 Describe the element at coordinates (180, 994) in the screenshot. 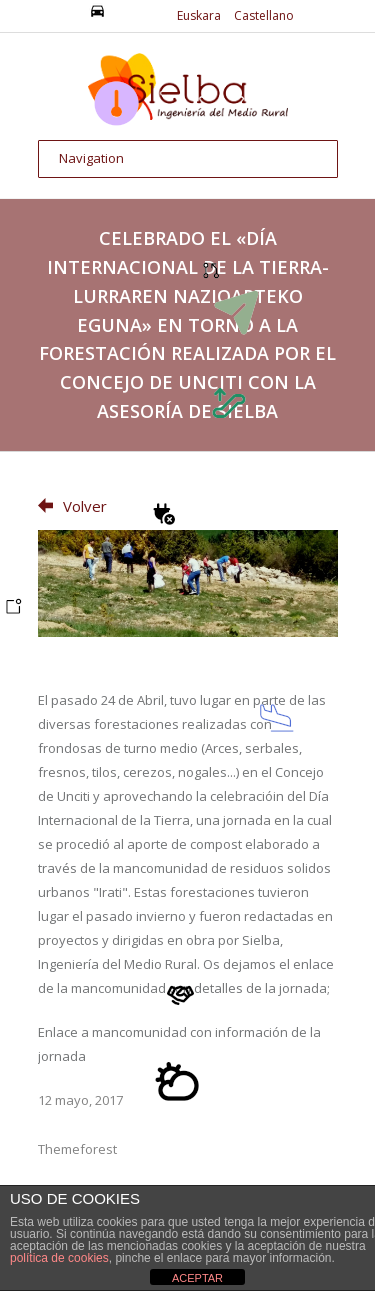

I see `indicates a partnership or collaboration` at that location.